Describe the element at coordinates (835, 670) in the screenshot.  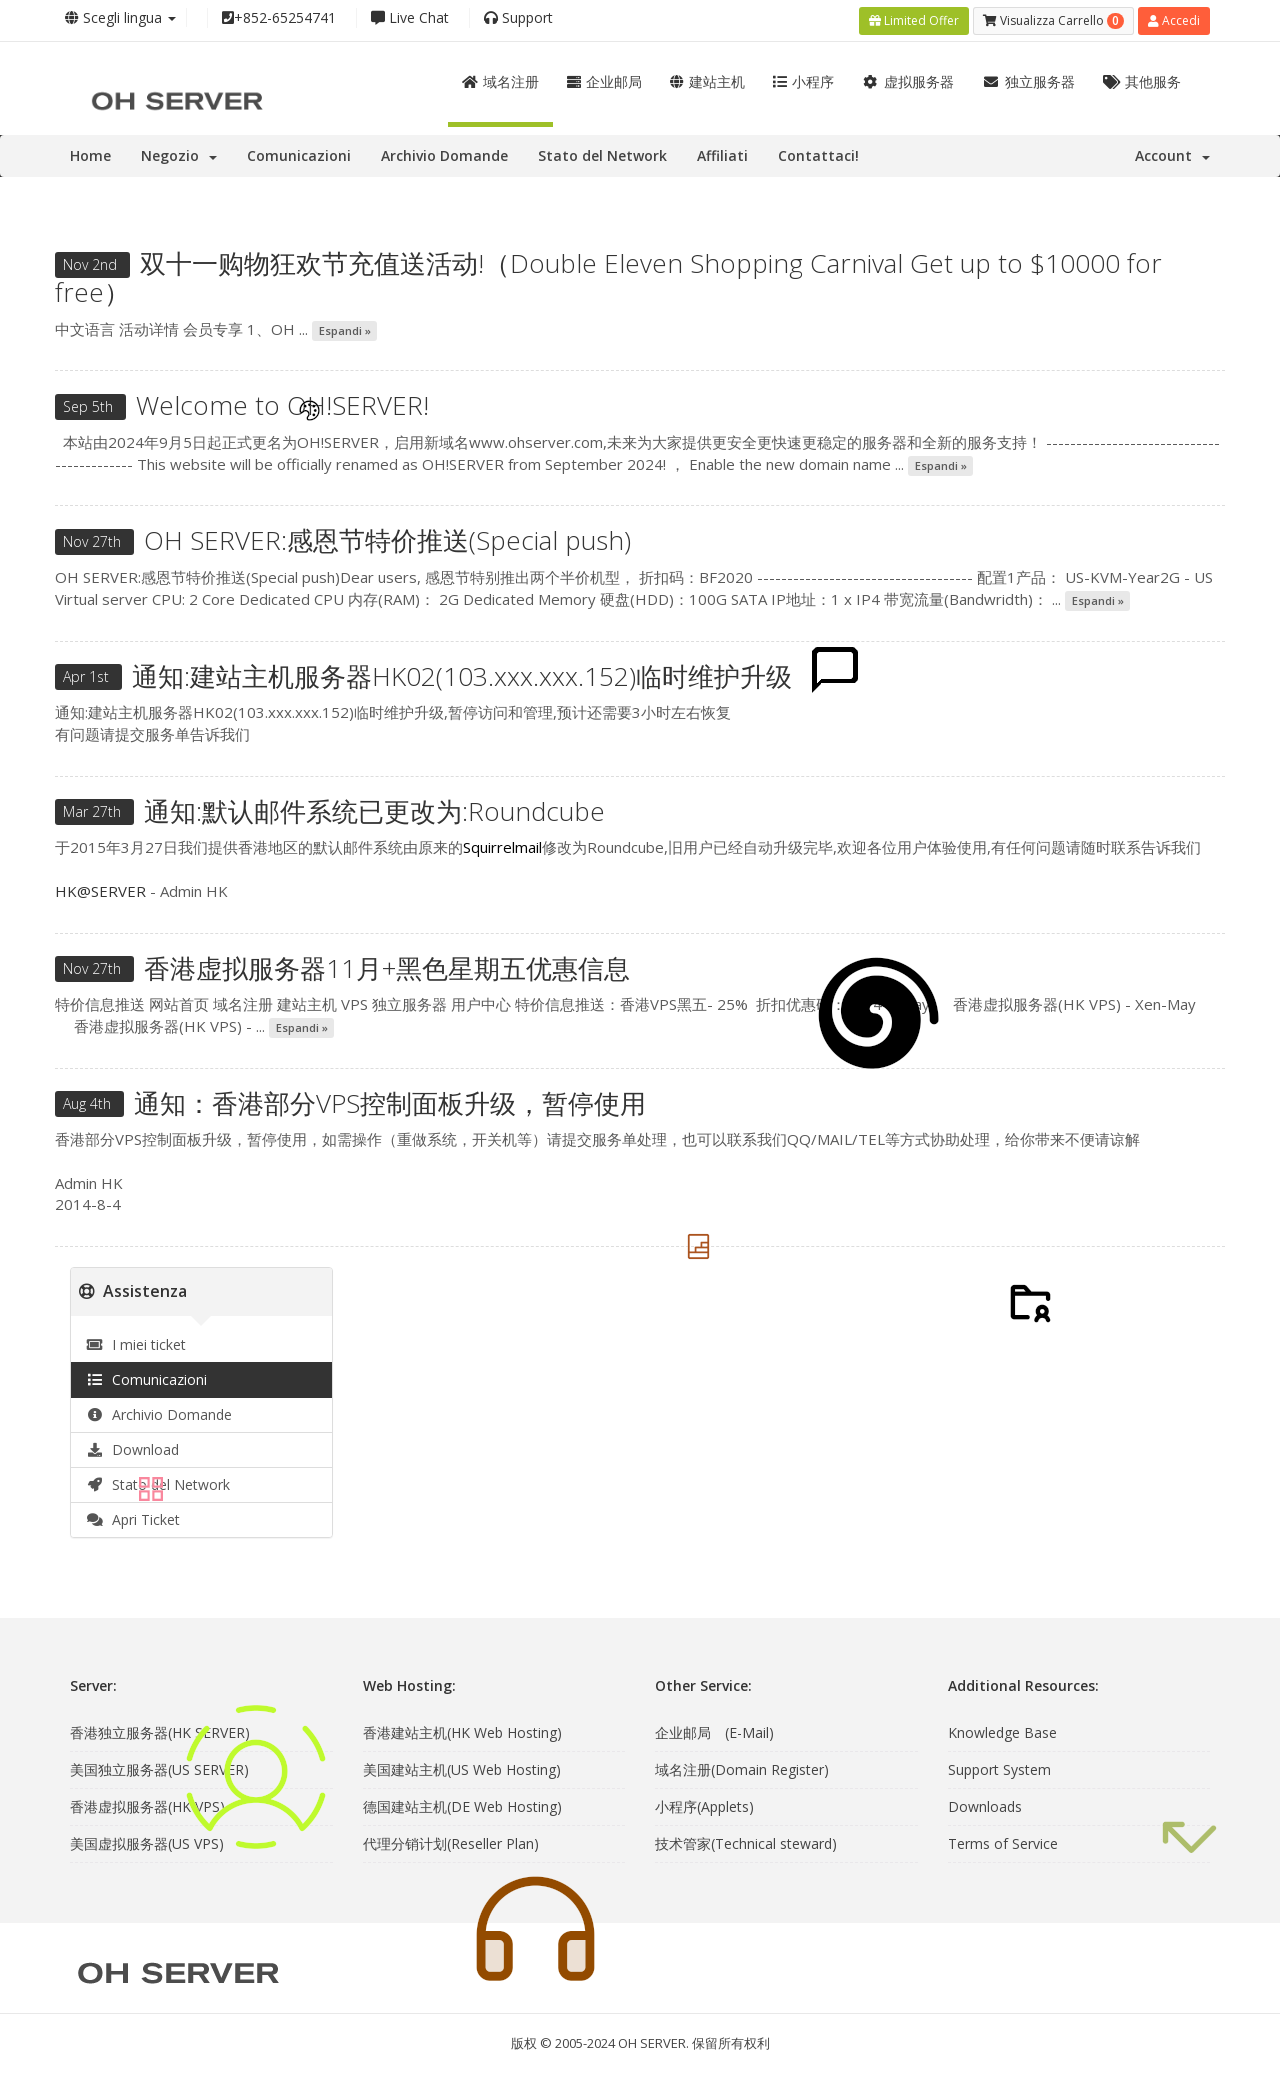
I see `open a new chat or message` at that location.